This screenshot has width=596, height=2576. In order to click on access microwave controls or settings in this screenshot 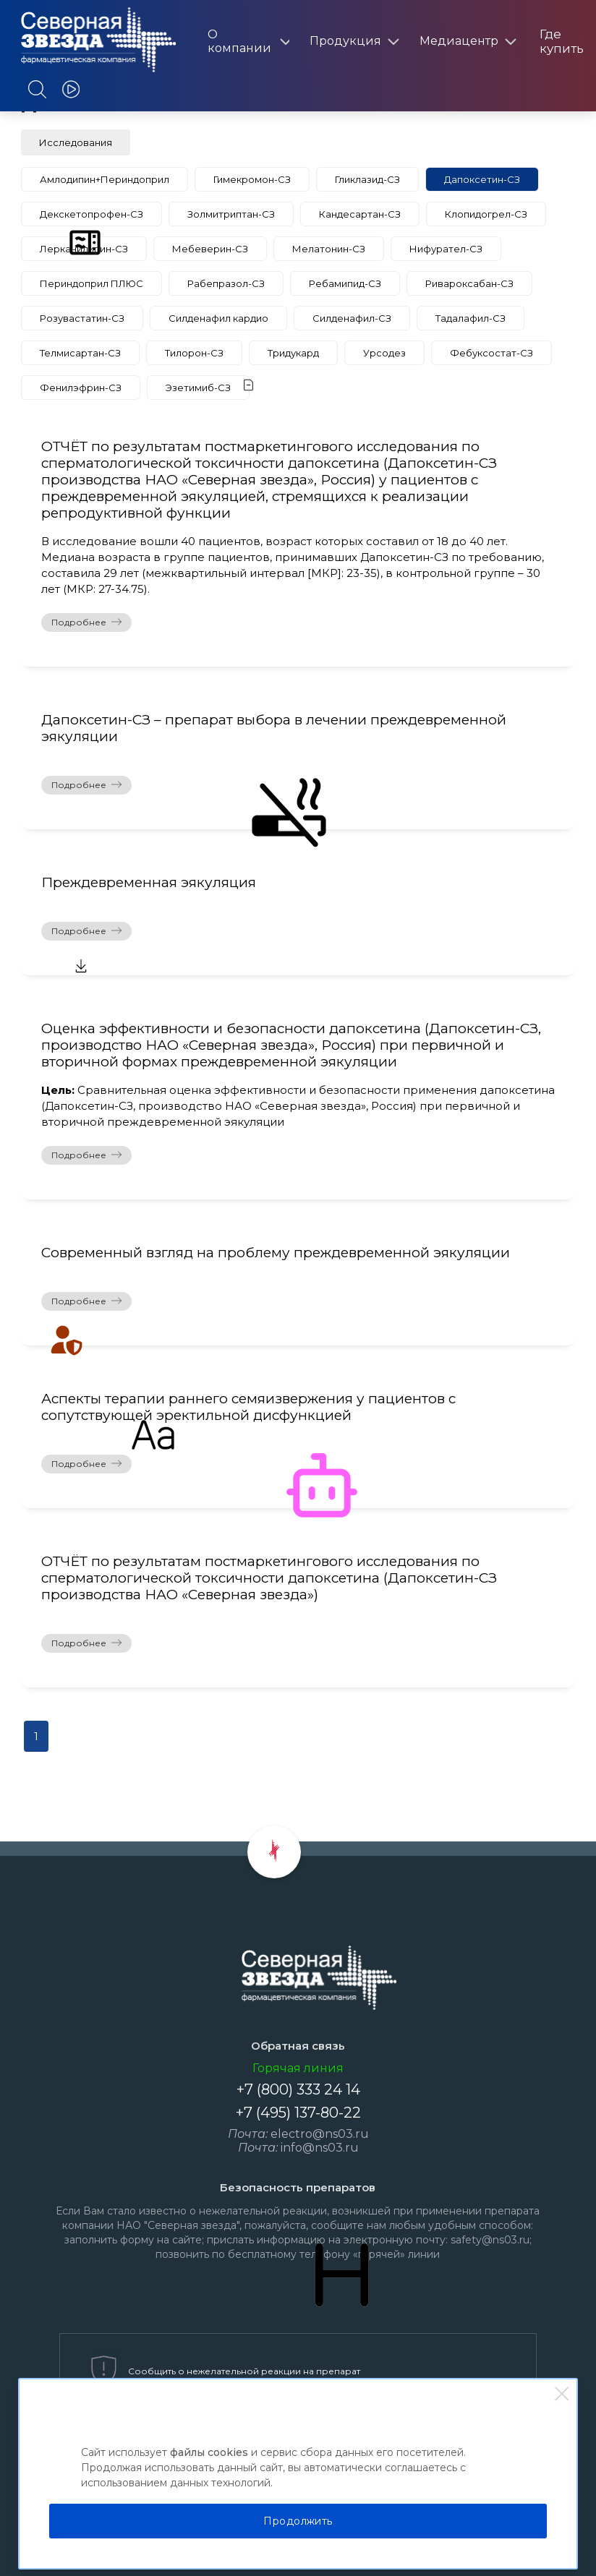, I will do `click(85, 242)`.